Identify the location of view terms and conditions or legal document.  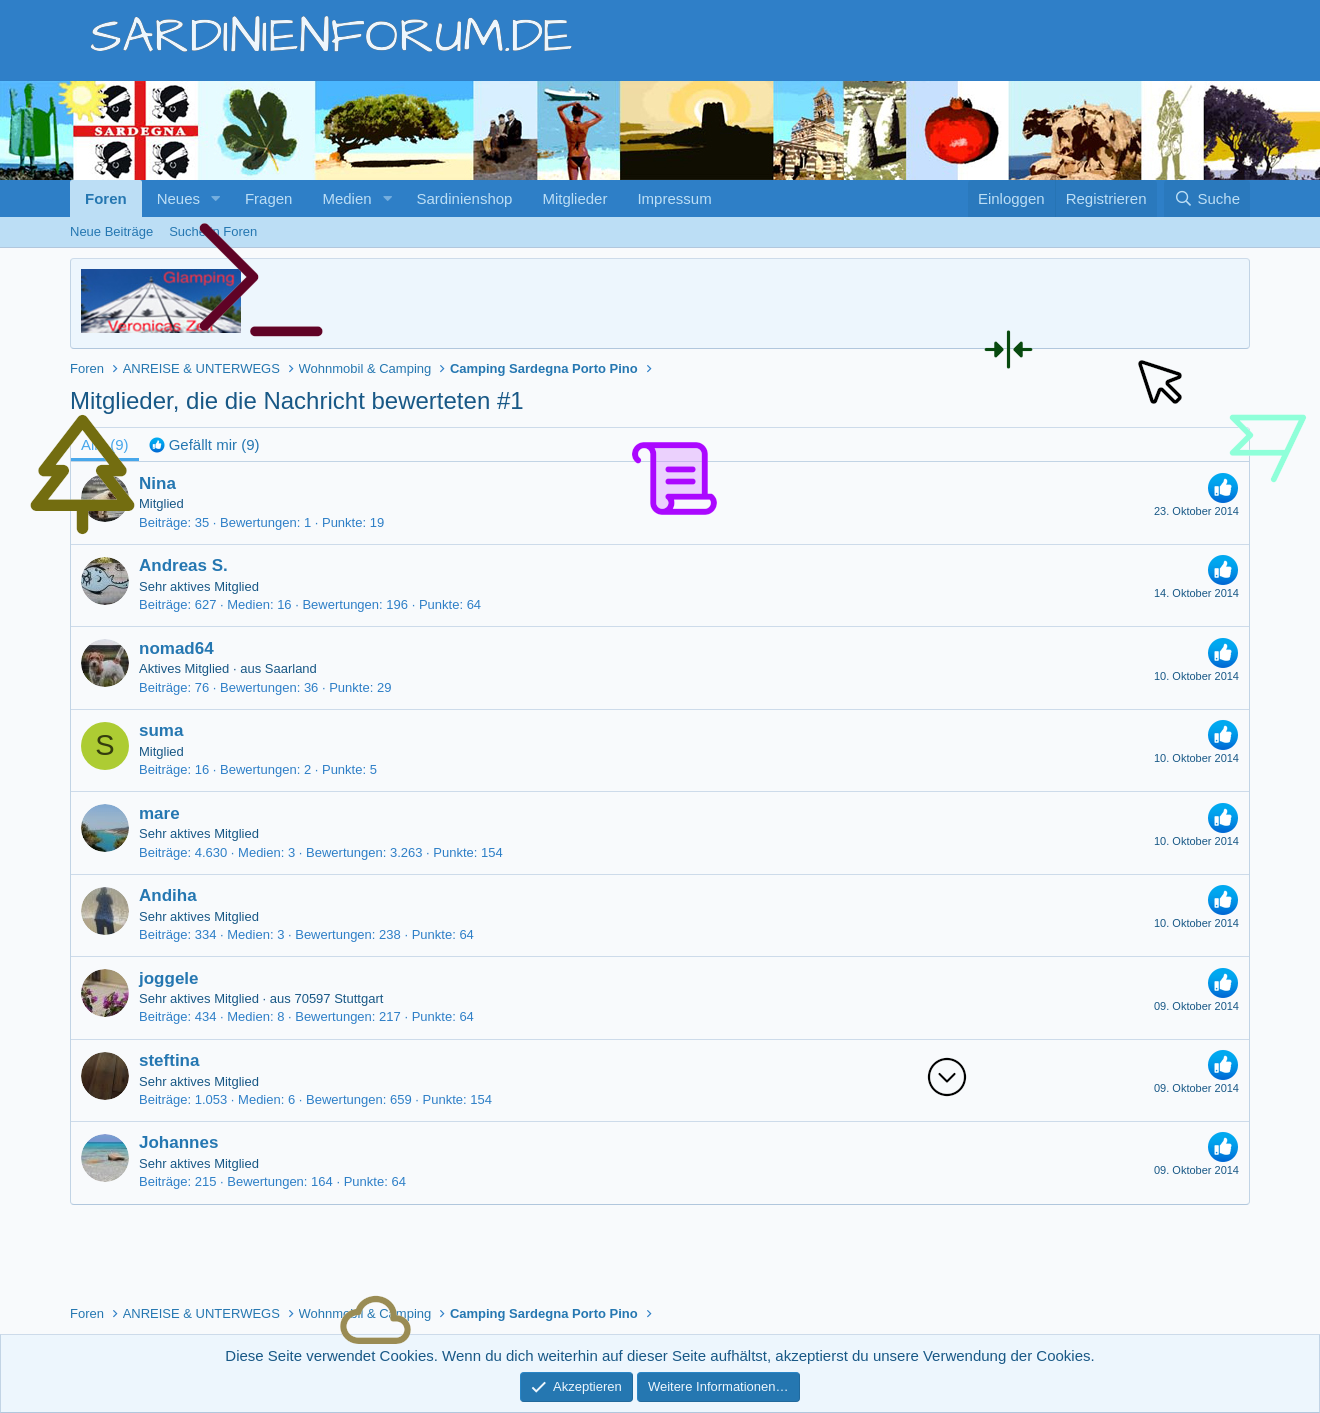
(677, 478).